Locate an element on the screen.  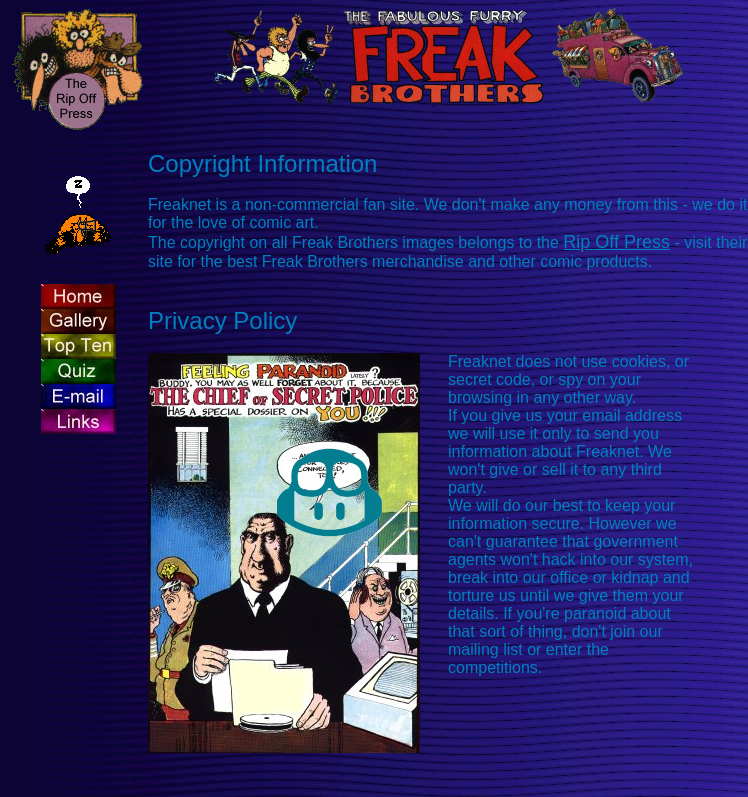
access GitHub Copilot AI assistant is located at coordinates (329, 492).